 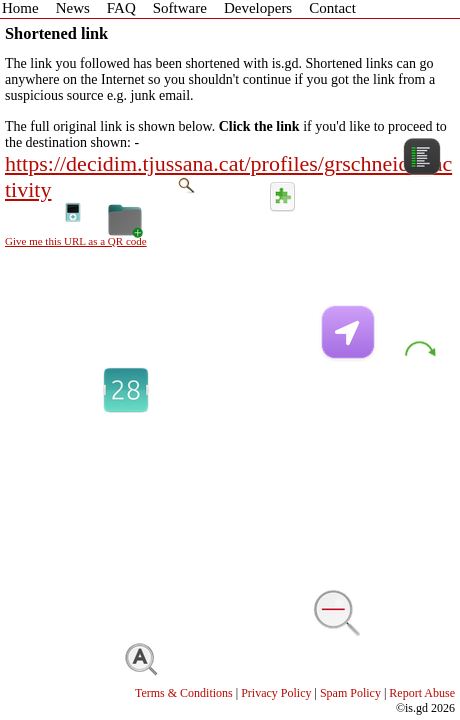 I want to click on search your system or files, so click(x=186, y=185).